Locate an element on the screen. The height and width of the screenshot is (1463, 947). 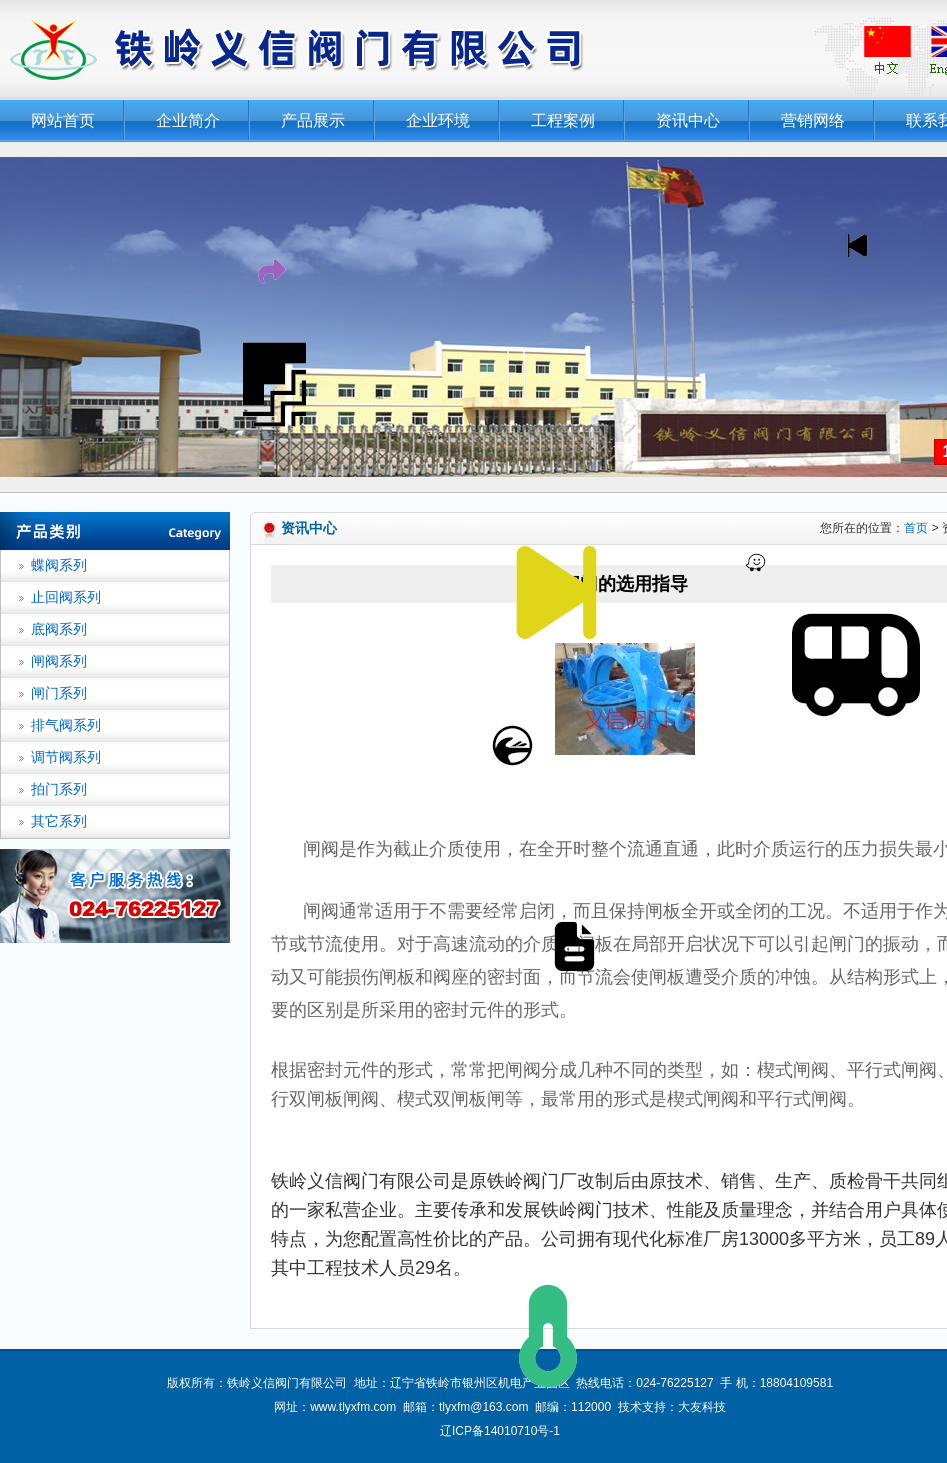
joget platform logo is located at coordinates (512, 745).